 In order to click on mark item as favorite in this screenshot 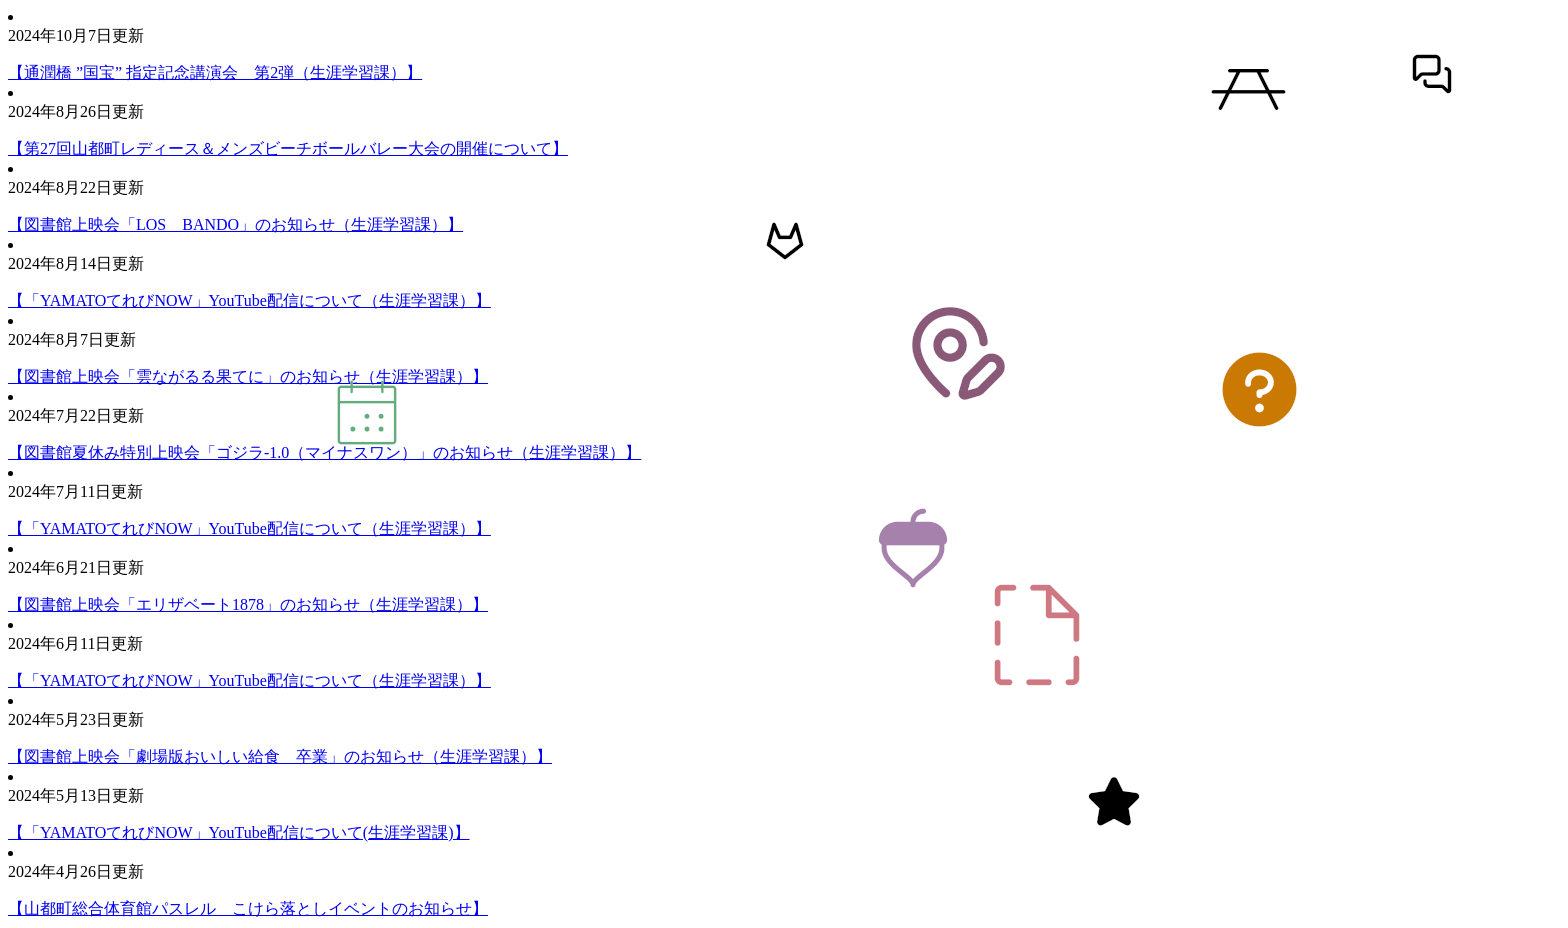, I will do `click(1114, 802)`.